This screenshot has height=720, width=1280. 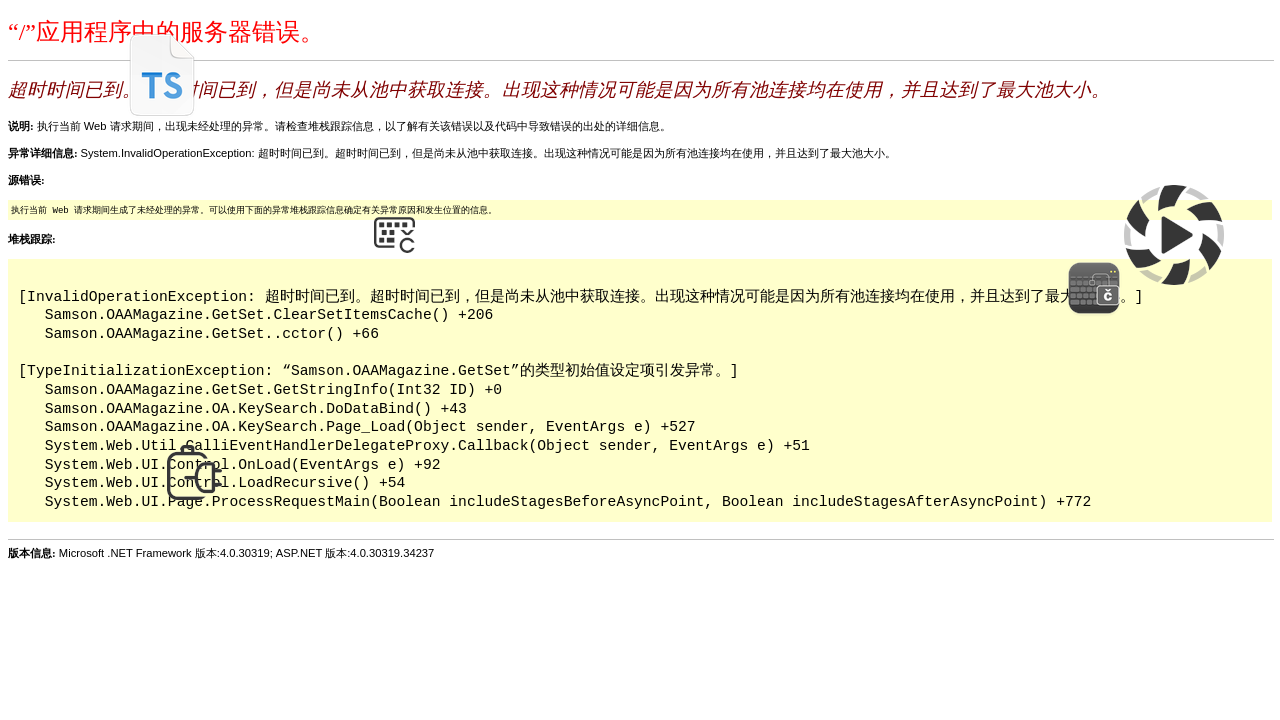 What do you see at coordinates (194, 472) in the screenshot?
I see `access power and battery settings` at bounding box center [194, 472].